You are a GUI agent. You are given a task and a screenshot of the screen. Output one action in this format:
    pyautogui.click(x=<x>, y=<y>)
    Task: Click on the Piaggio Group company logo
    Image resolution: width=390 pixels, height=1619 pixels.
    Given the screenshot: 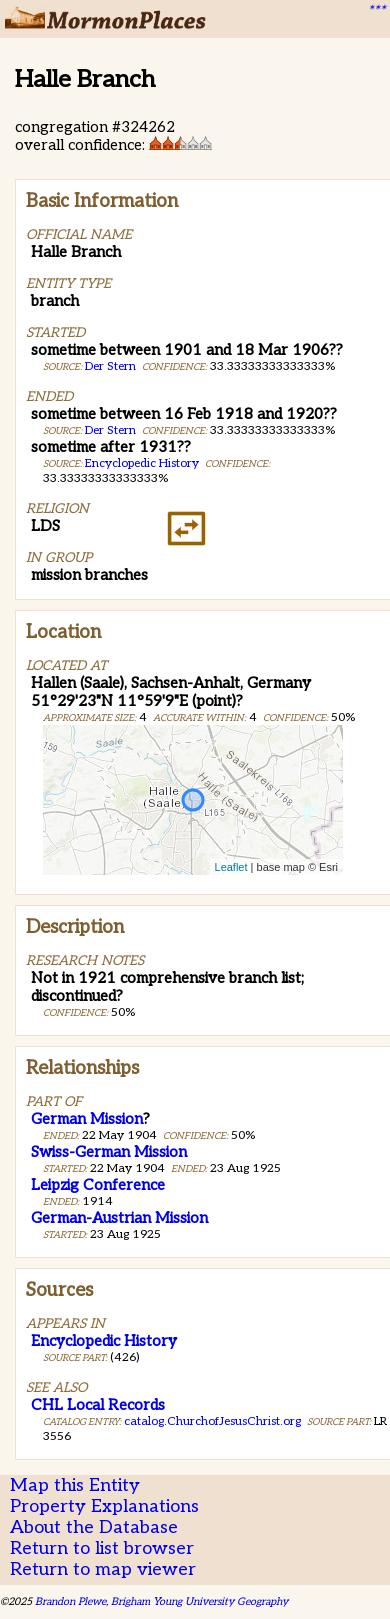 What is the action you would take?
    pyautogui.click(x=311, y=815)
    